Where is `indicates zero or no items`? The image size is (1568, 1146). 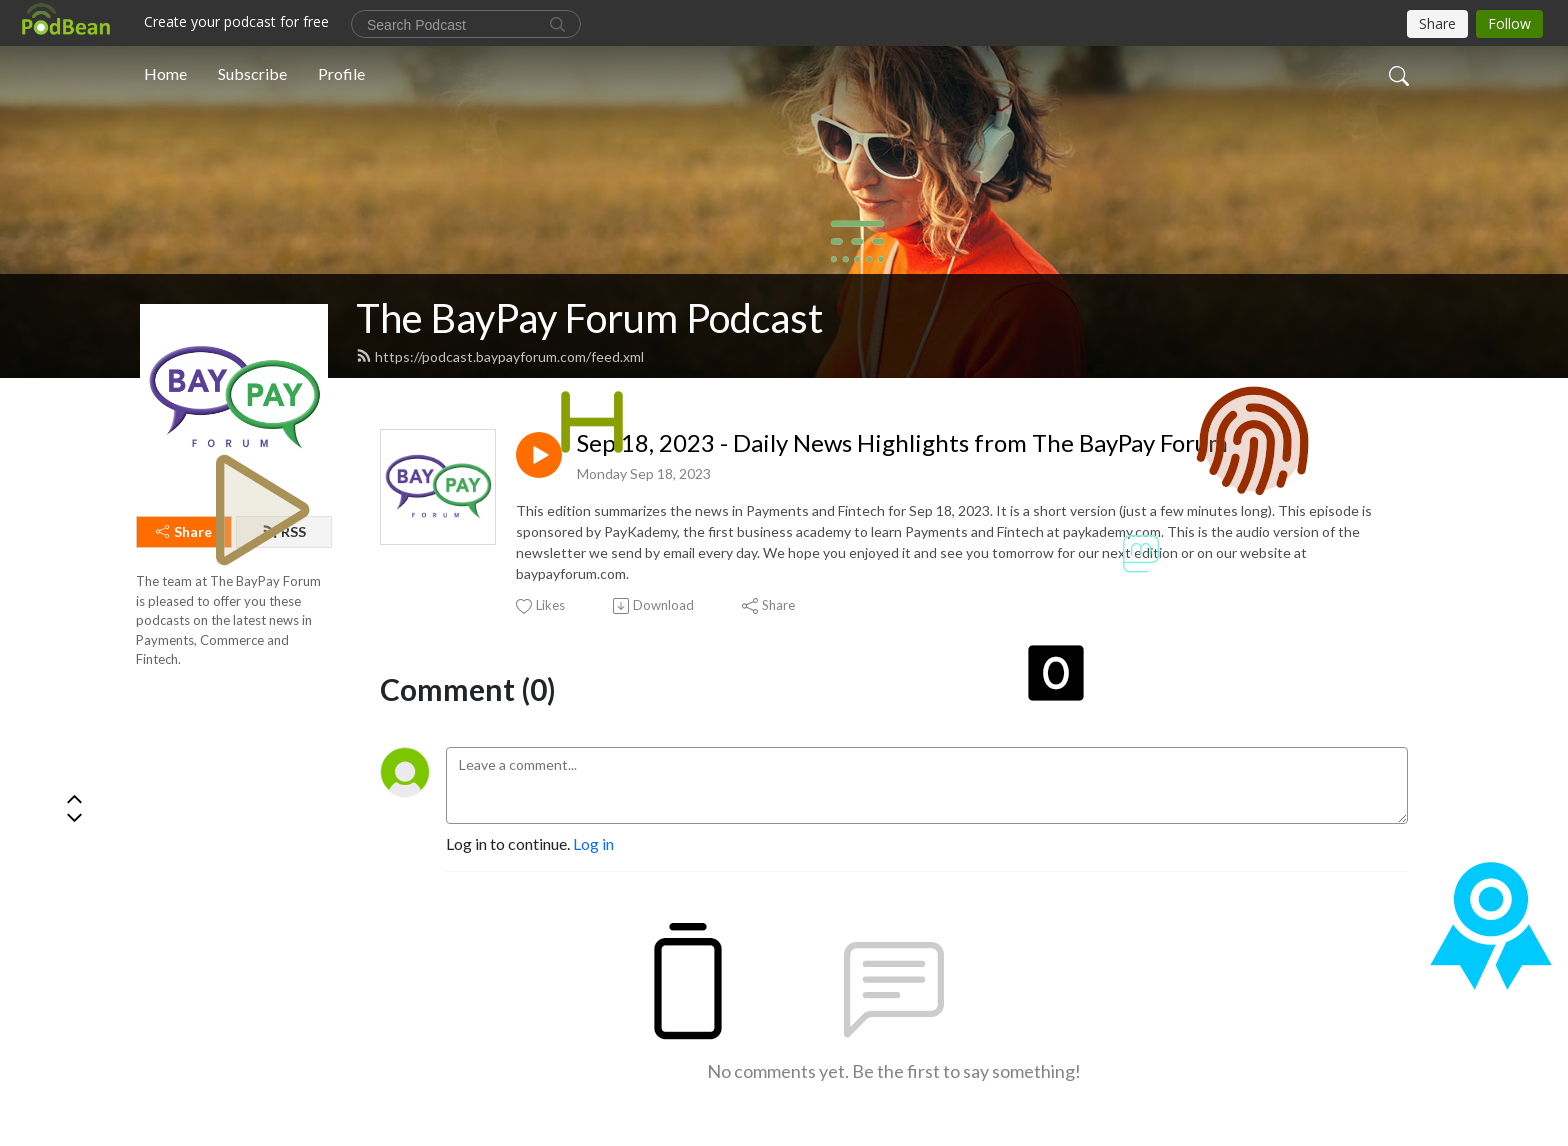
indicates zero or no items is located at coordinates (1056, 673).